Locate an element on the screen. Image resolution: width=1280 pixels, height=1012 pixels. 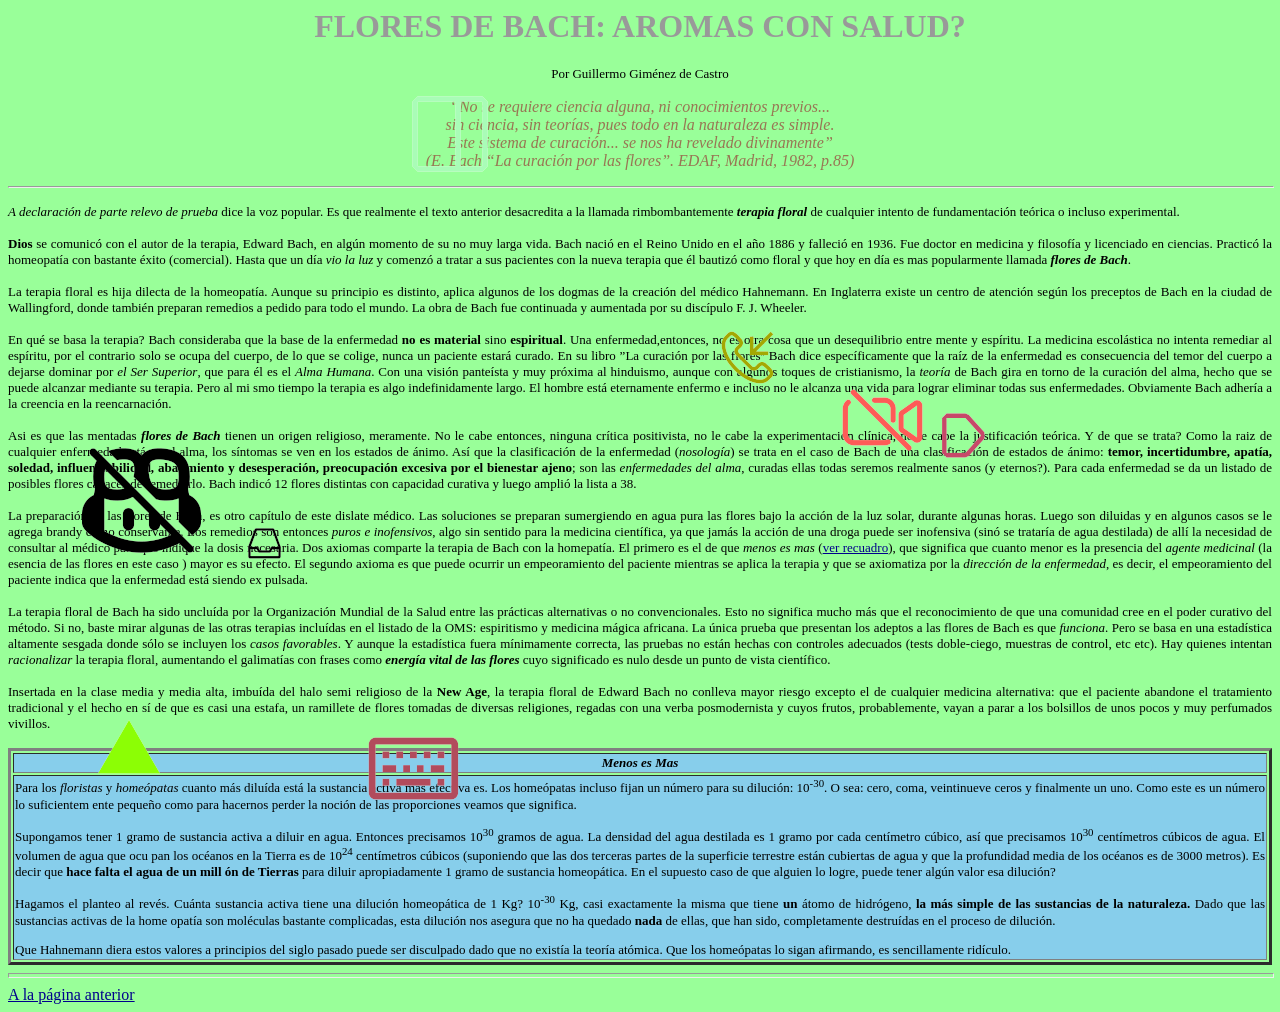
indicates an incoming call is located at coordinates (747, 357).